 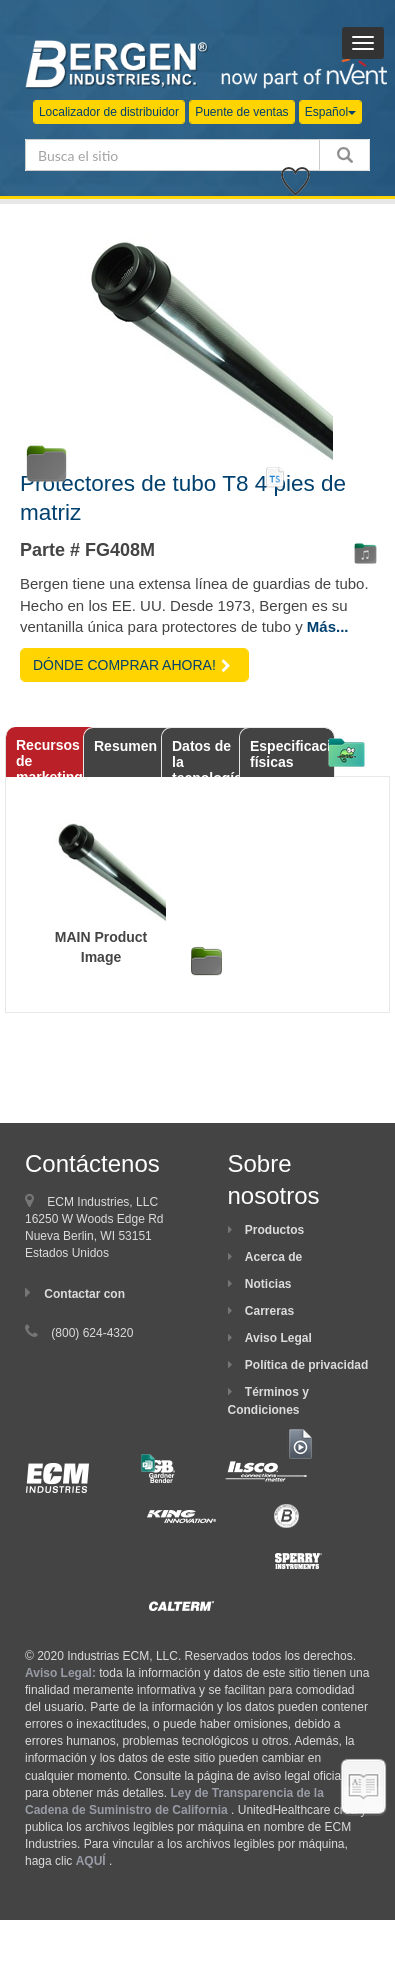 What do you see at coordinates (346, 753) in the screenshot?
I see `open notepad++ project folder` at bounding box center [346, 753].